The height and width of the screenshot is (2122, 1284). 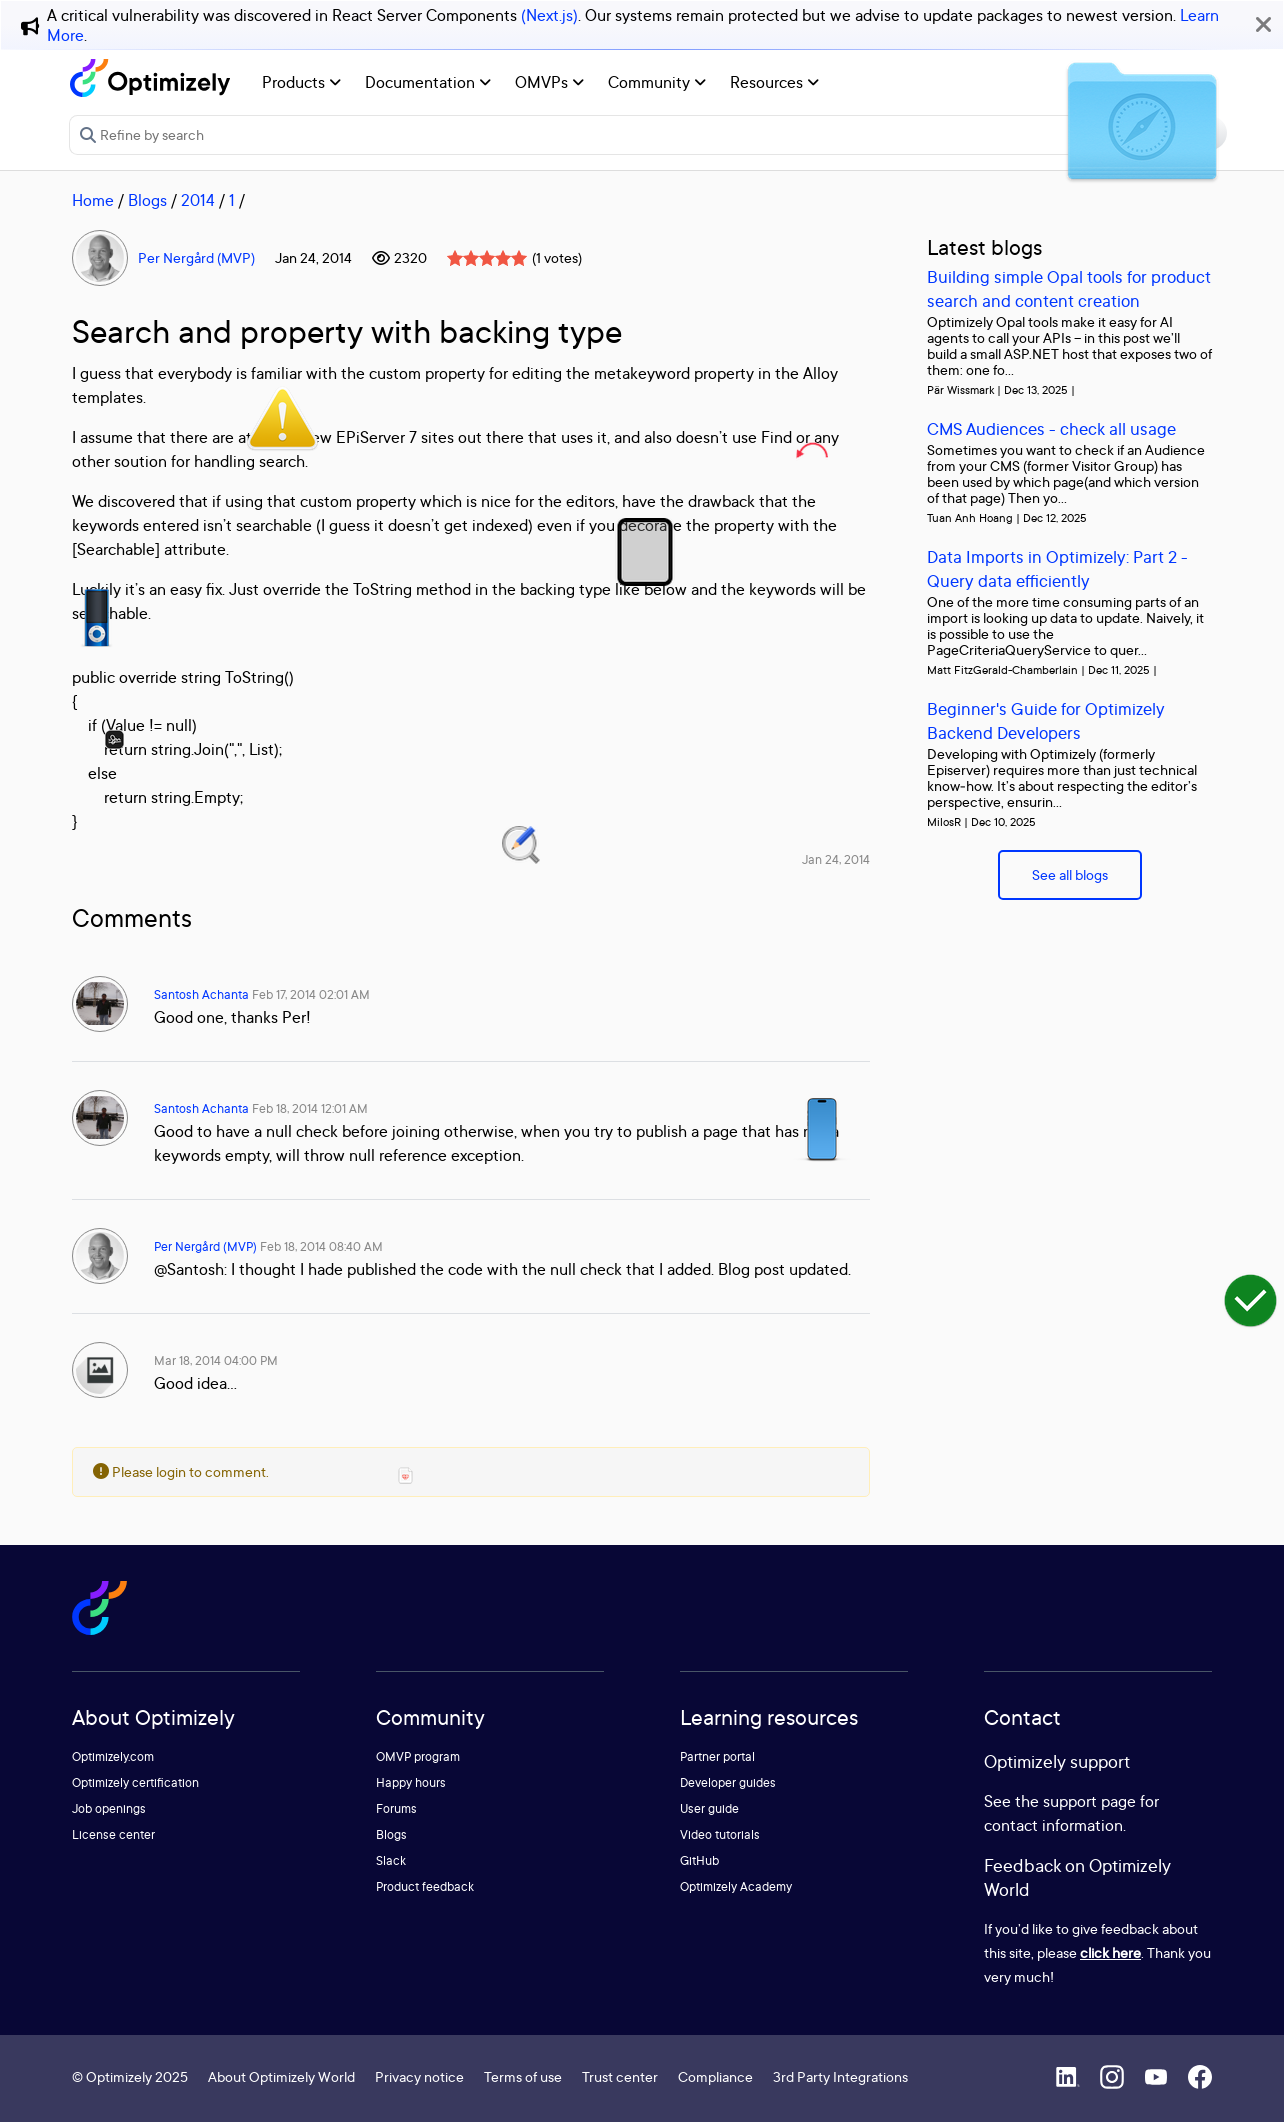 I want to click on access your local web server files, so click(x=1142, y=121).